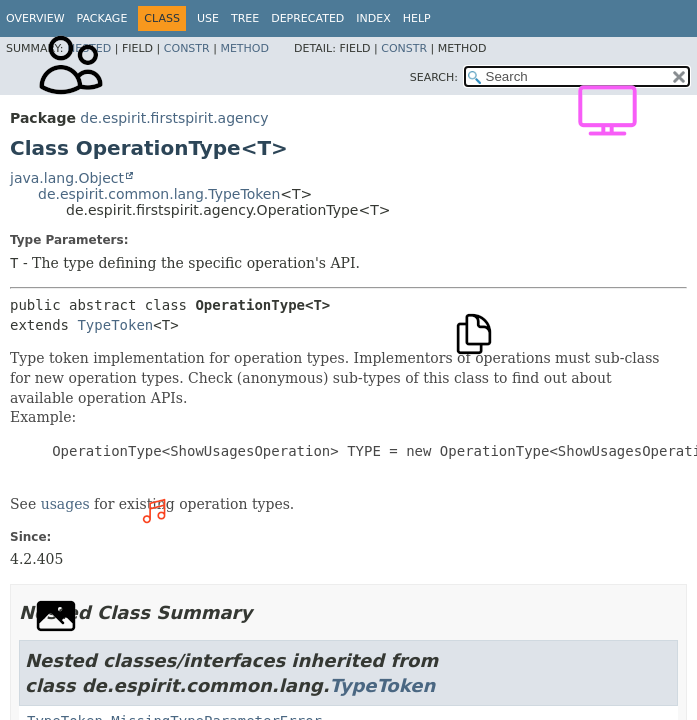 The image size is (697, 720). What do you see at coordinates (56, 616) in the screenshot?
I see `view photo gallery` at bounding box center [56, 616].